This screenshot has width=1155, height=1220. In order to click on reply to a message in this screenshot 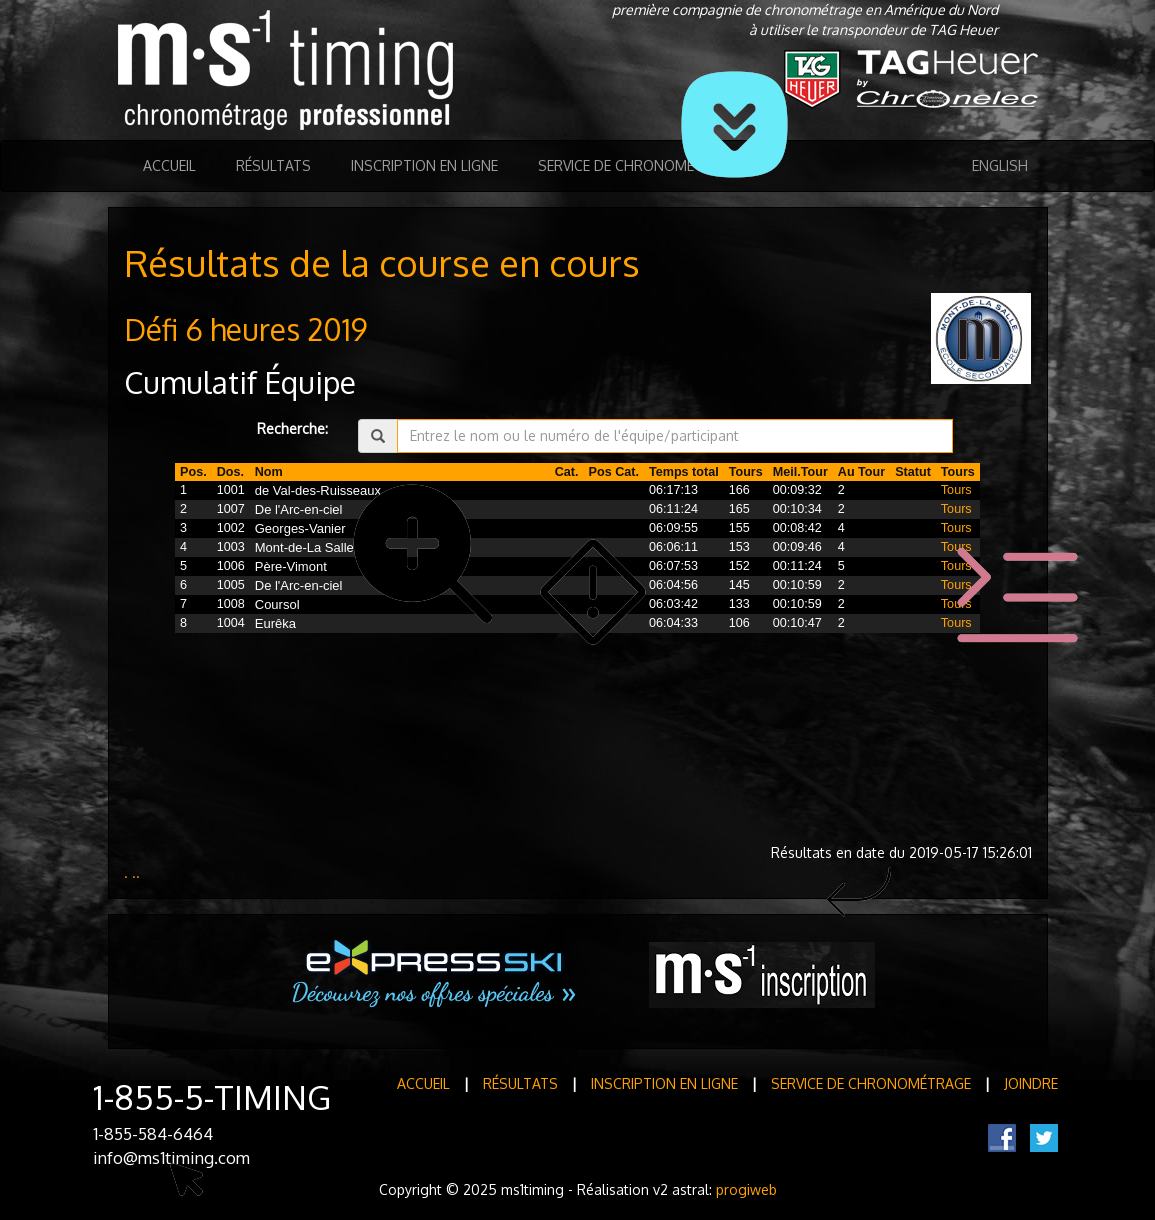, I will do `click(859, 892)`.